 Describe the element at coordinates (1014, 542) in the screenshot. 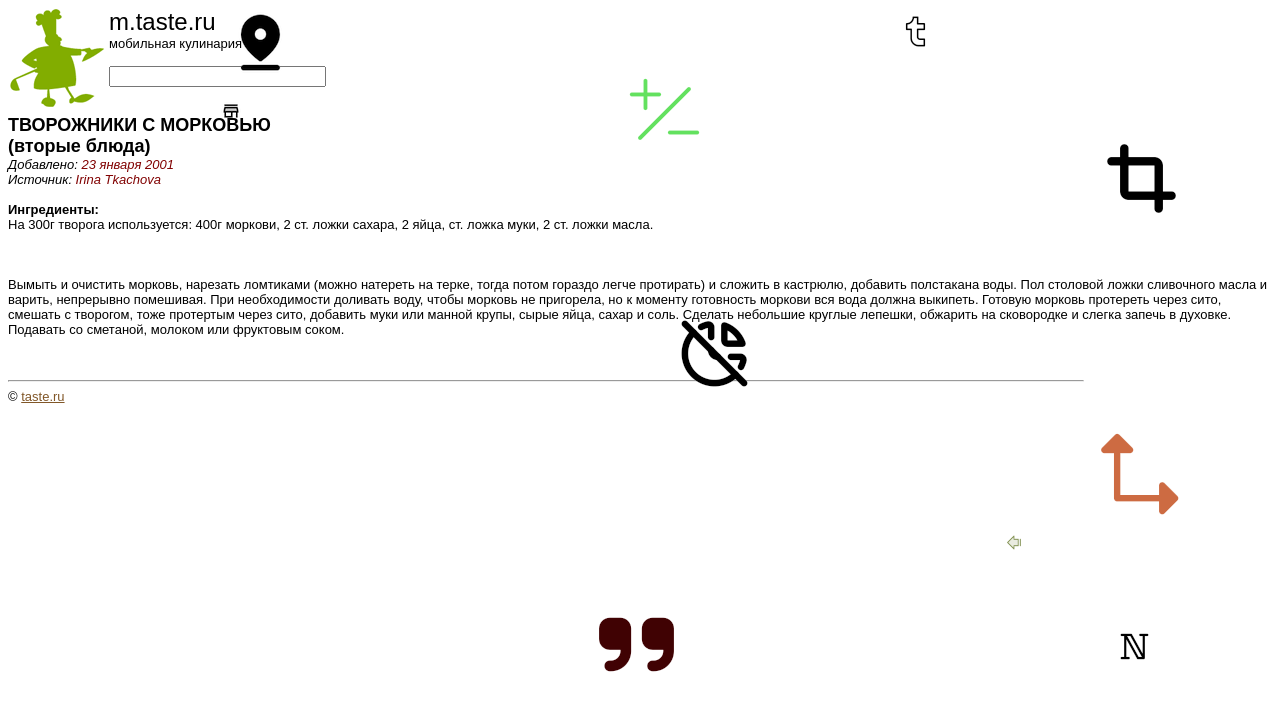

I see `go back to previous screen` at that location.